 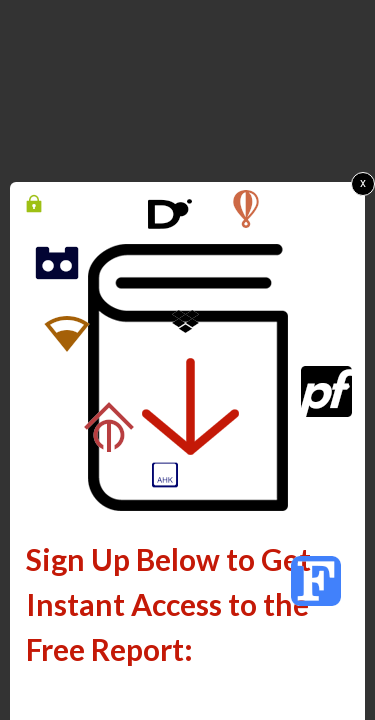 What do you see at coordinates (57, 263) in the screenshot?
I see `simplybuilt brand logo` at bounding box center [57, 263].